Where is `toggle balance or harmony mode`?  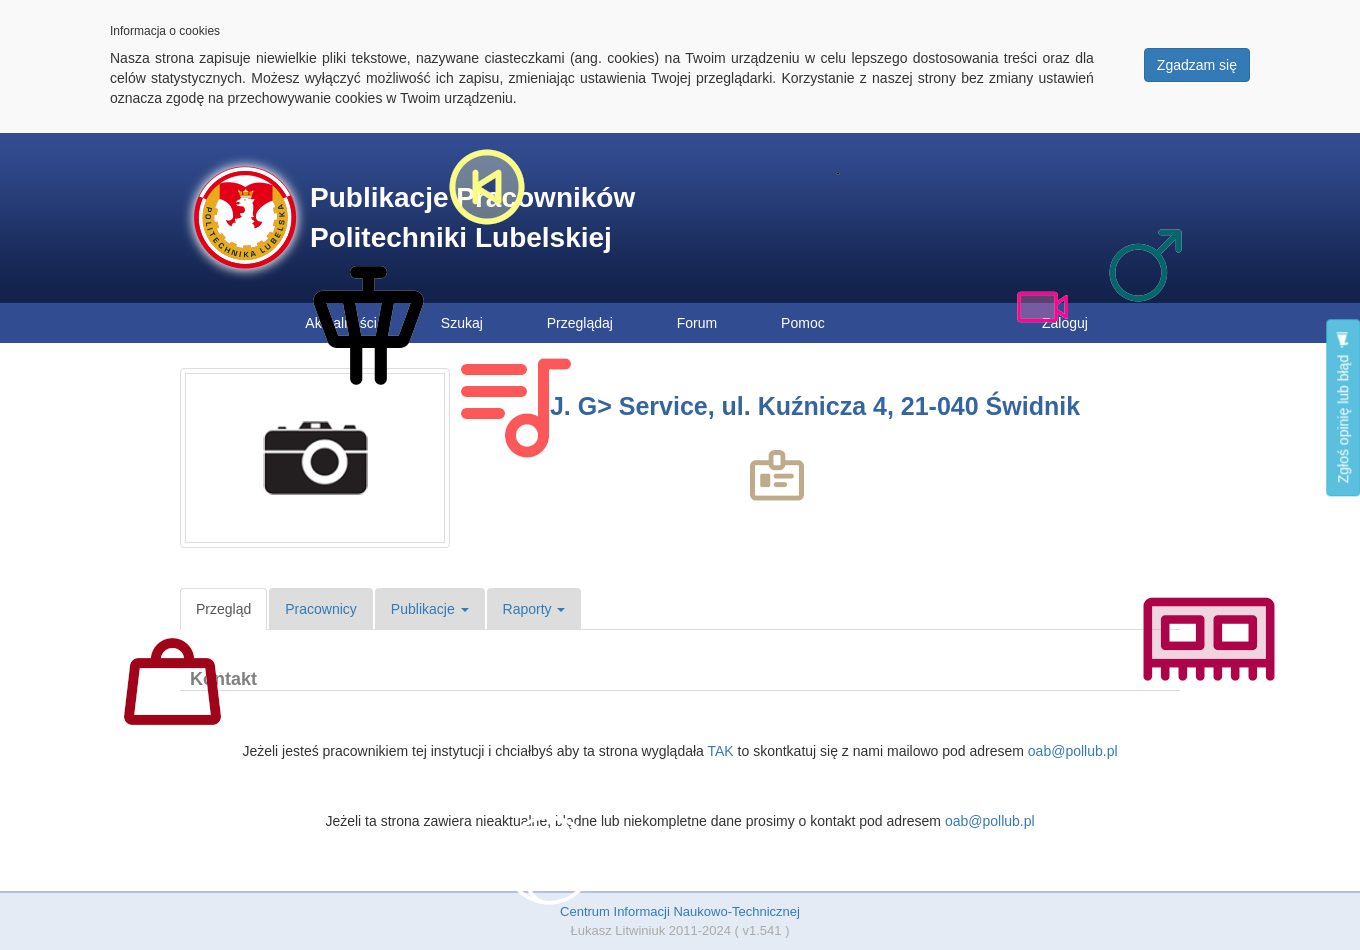 toggle balance or harmony mode is located at coordinates (549, 860).